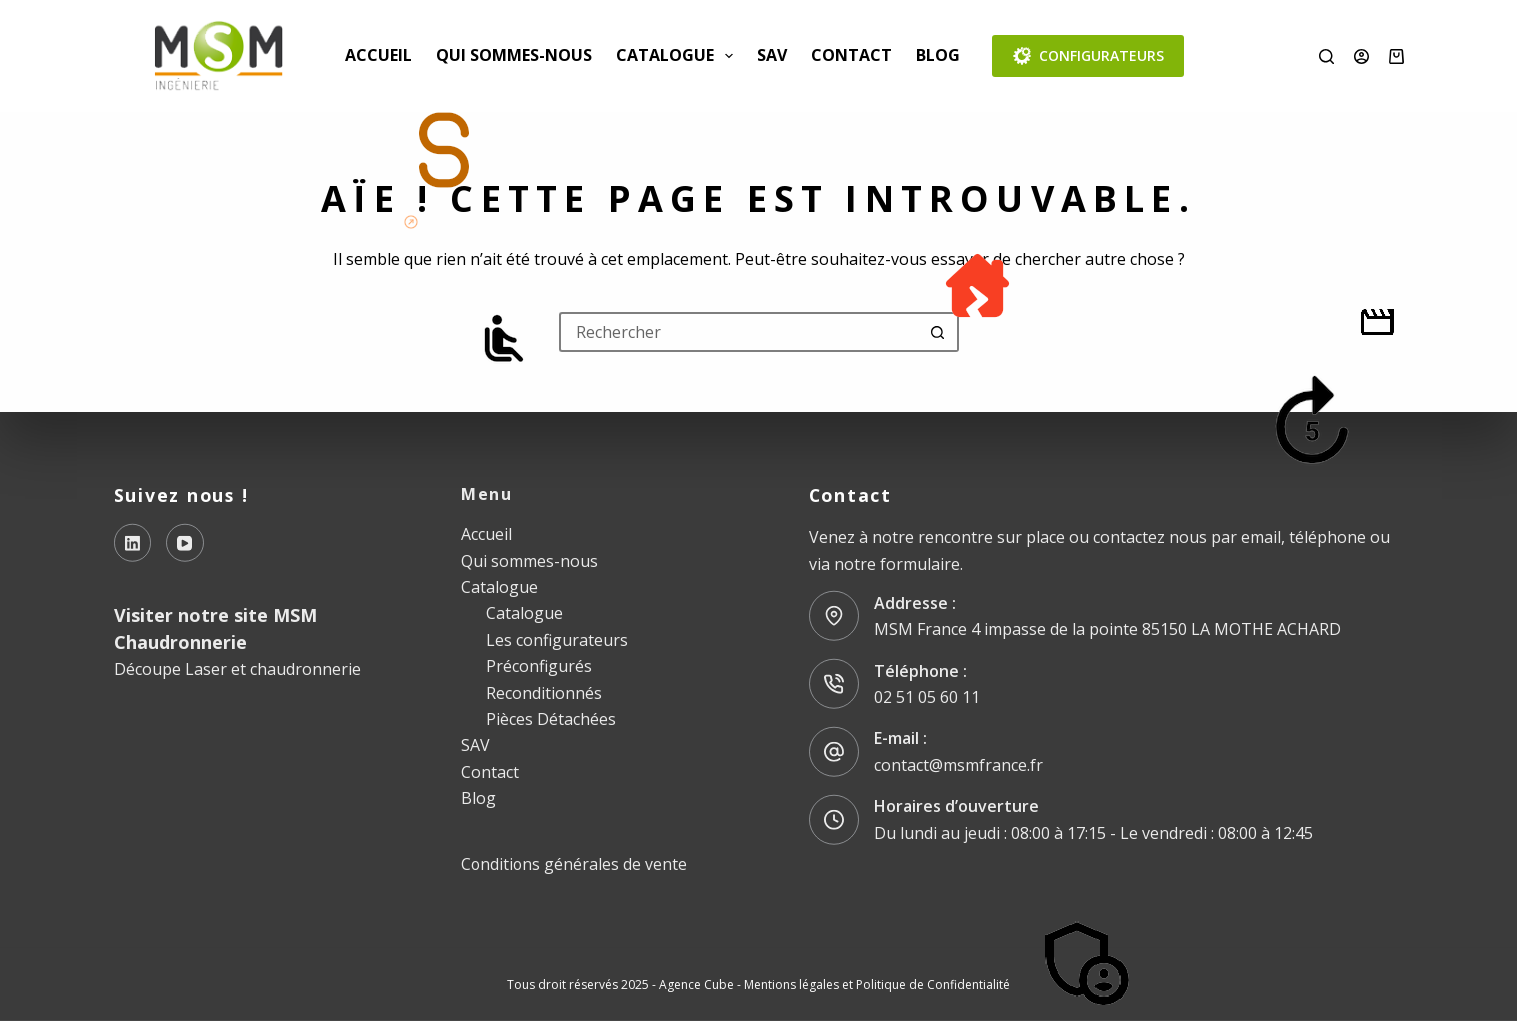 This screenshot has width=1517, height=1021. Describe the element at coordinates (1083, 959) in the screenshot. I see `access admin or user security settings` at that location.